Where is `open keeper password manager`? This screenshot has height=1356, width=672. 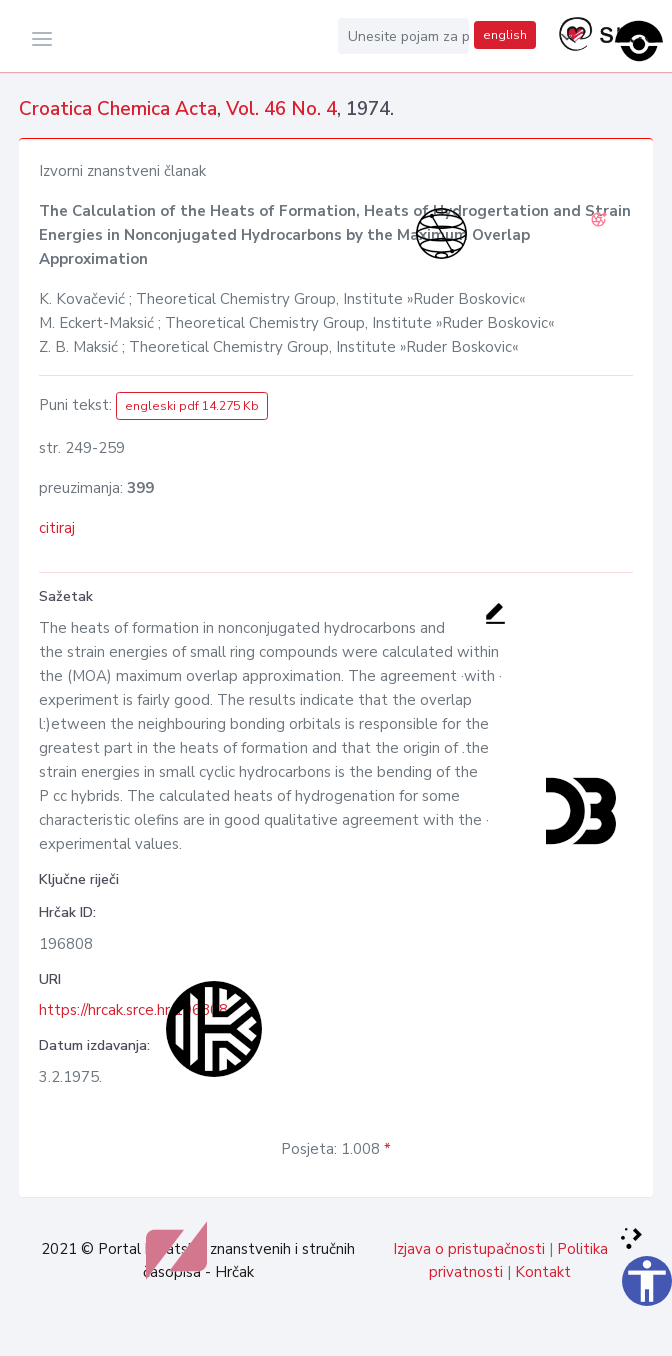 open keeper password manager is located at coordinates (214, 1029).